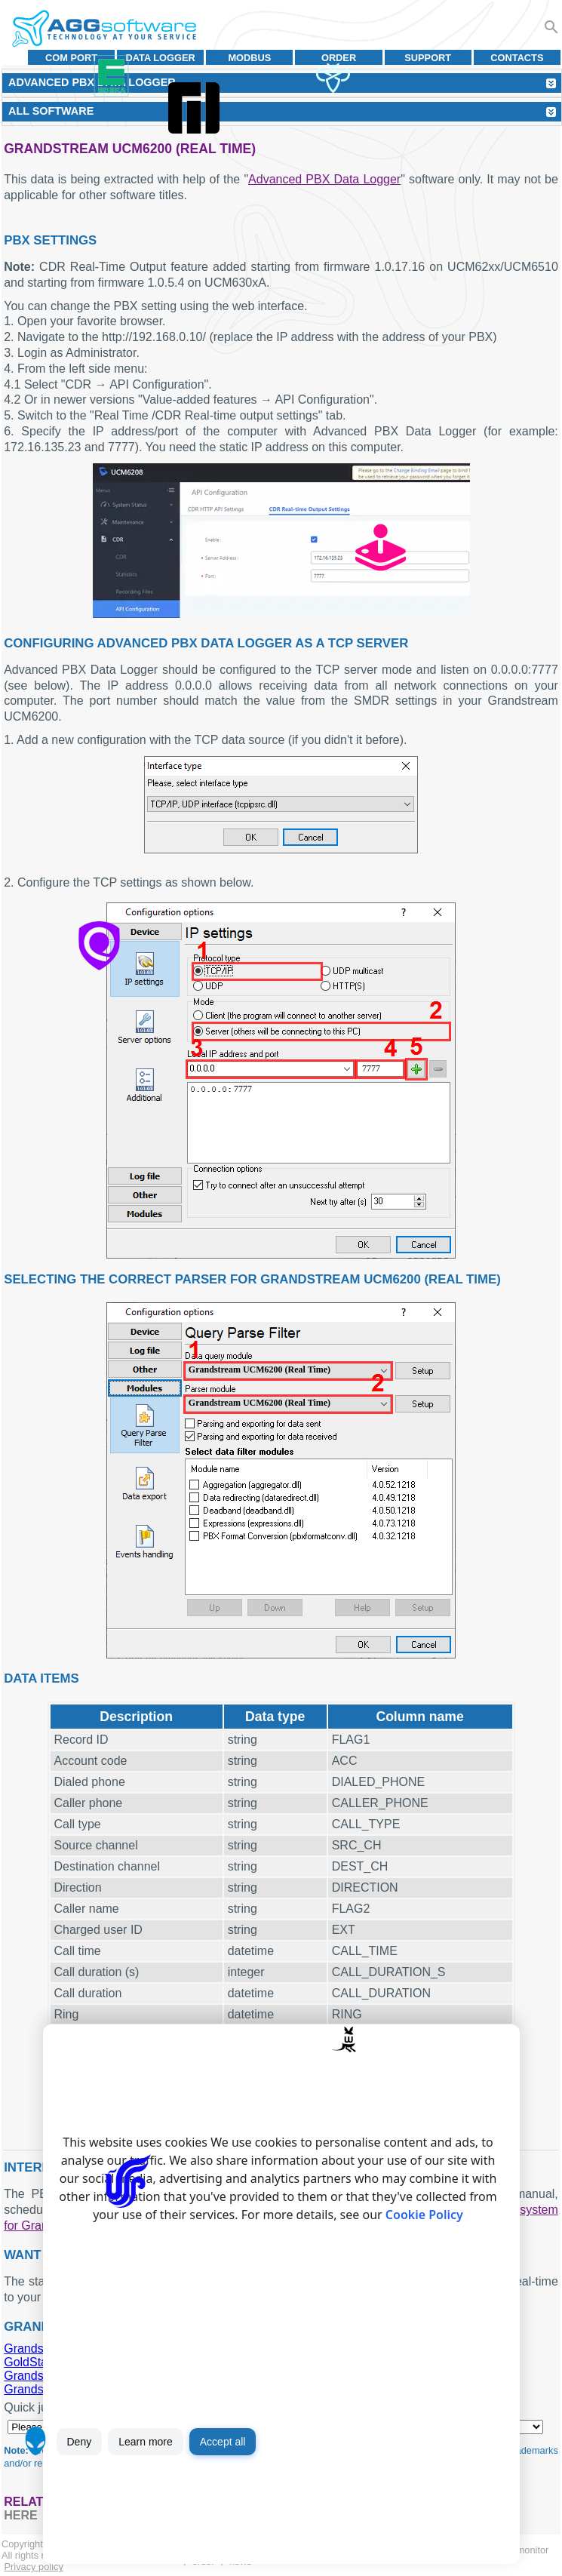  What do you see at coordinates (111, 75) in the screenshot?
I see `open the EDEKA grocery store app` at bounding box center [111, 75].